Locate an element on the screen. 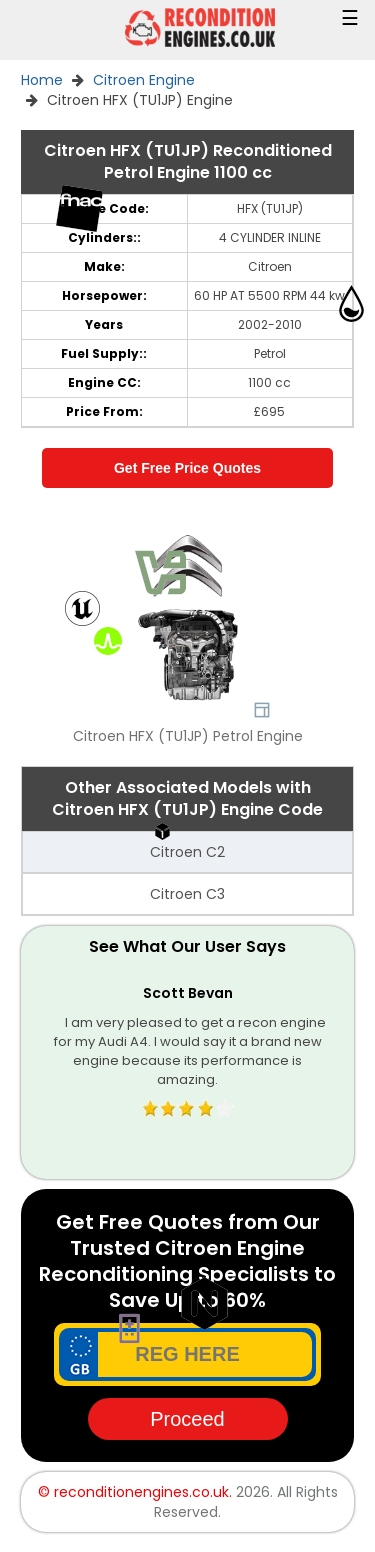  DPD parcel delivery service logo is located at coordinates (162, 831).